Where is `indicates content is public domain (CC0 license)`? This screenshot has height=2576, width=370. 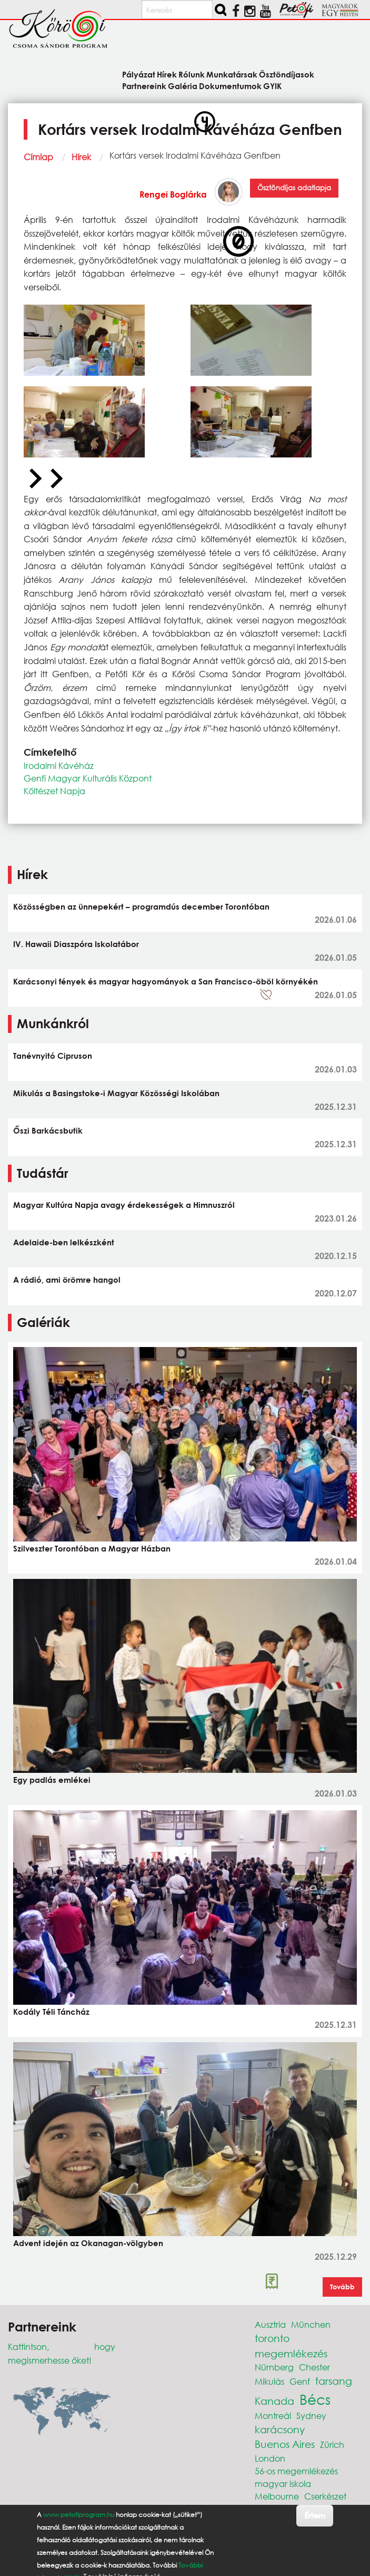 indicates content is public domain (CC0 license) is located at coordinates (238, 241).